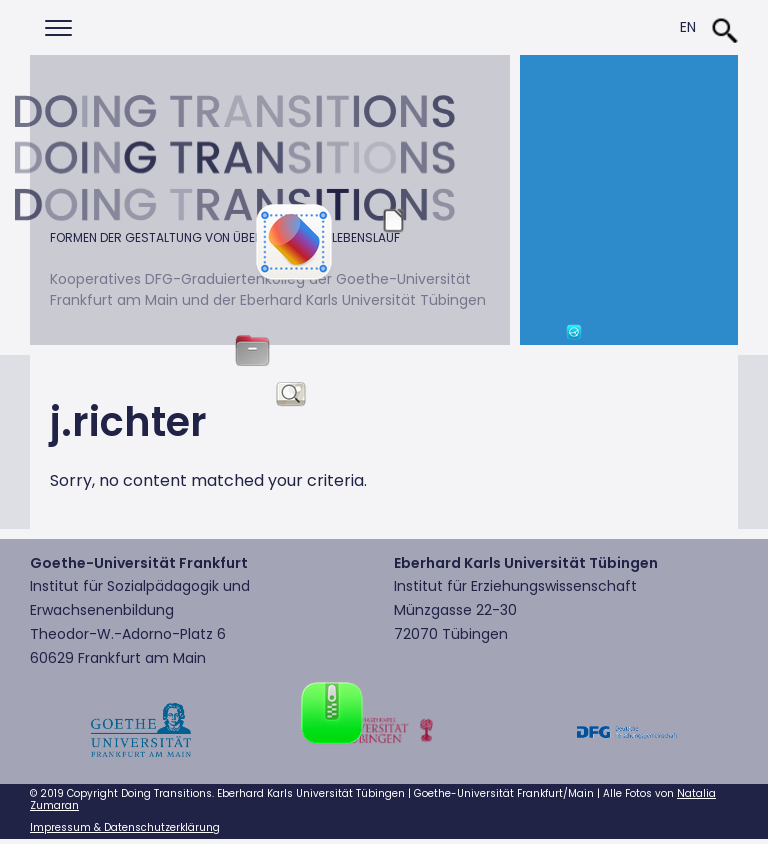 The height and width of the screenshot is (844, 768). Describe the element at coordinates (294, 242) in the screenshot. I see `open exhibit app for 3d model viewing` at that location.